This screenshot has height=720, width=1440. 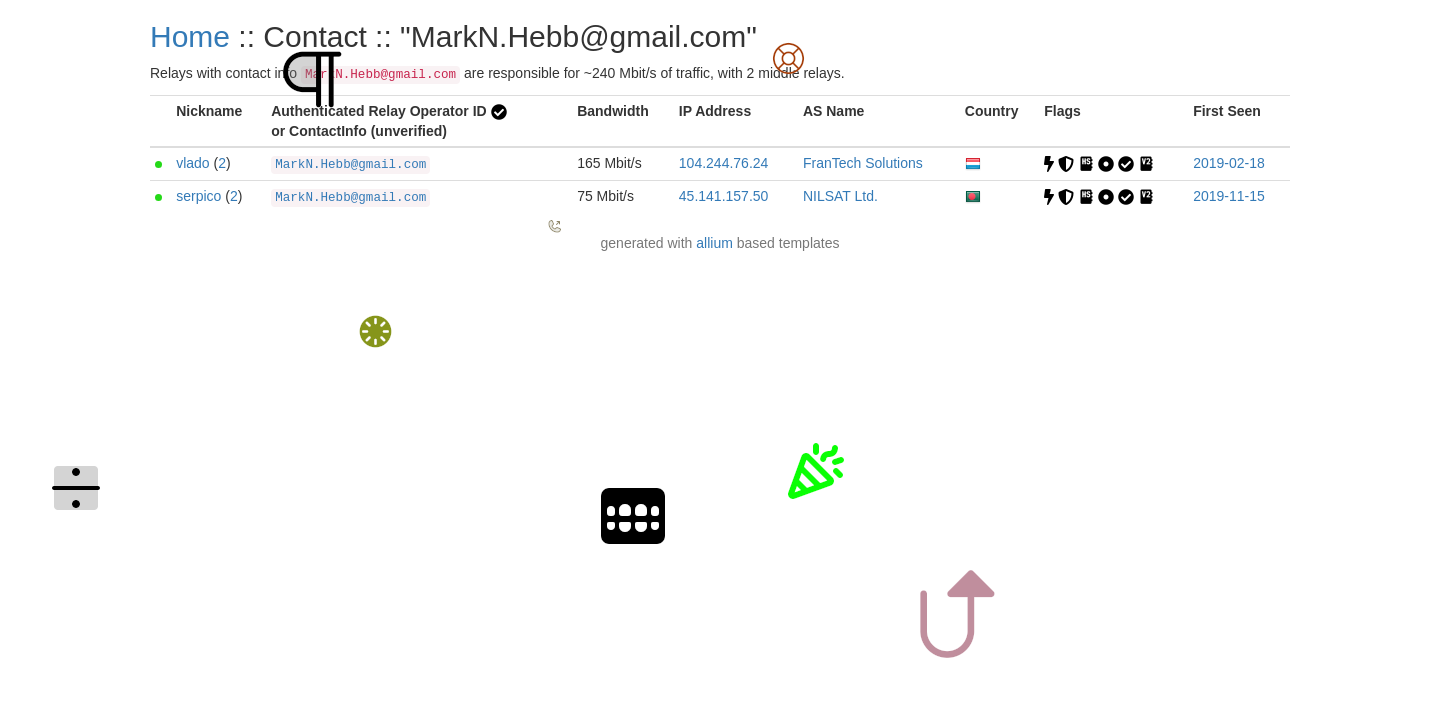 What do you see at coordinates (633, 516) in the screenshot?
I see `access dental or oral health features` at bounding box center [633, 516].